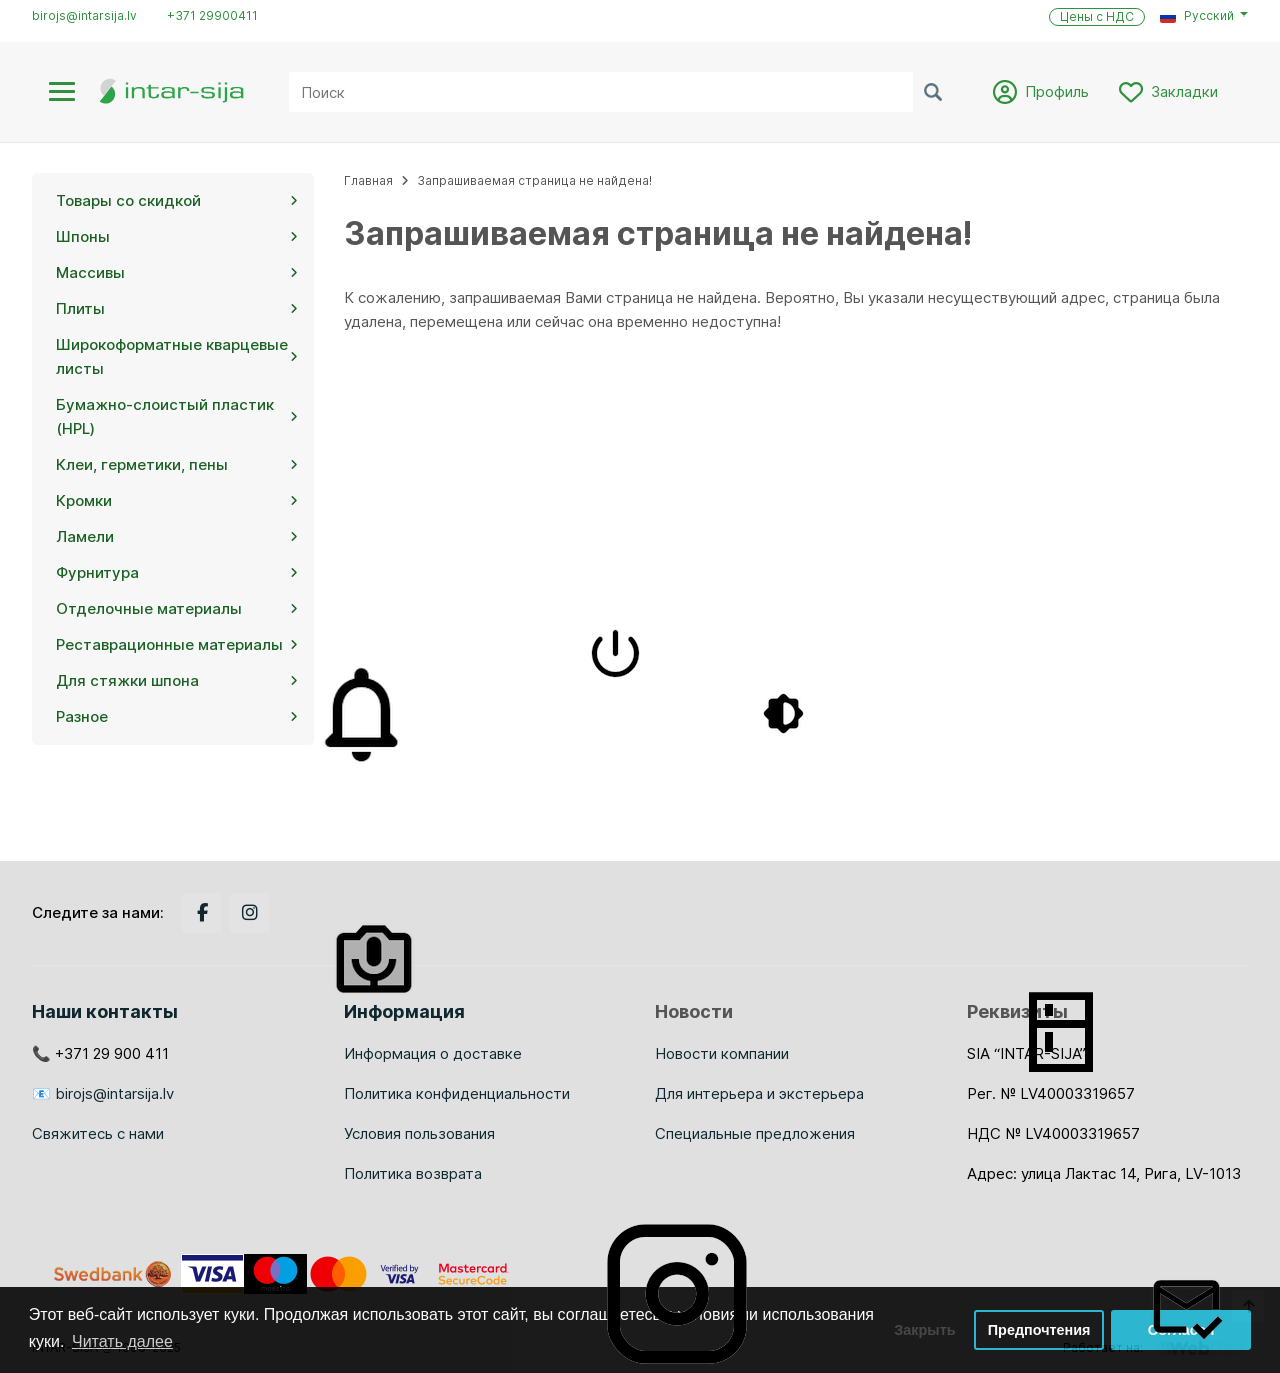 The width and height of the screenshot is (1280, 1373). Describe the element at coordinates (361, 713) in the screenshot. I see `view notifications` at that location.